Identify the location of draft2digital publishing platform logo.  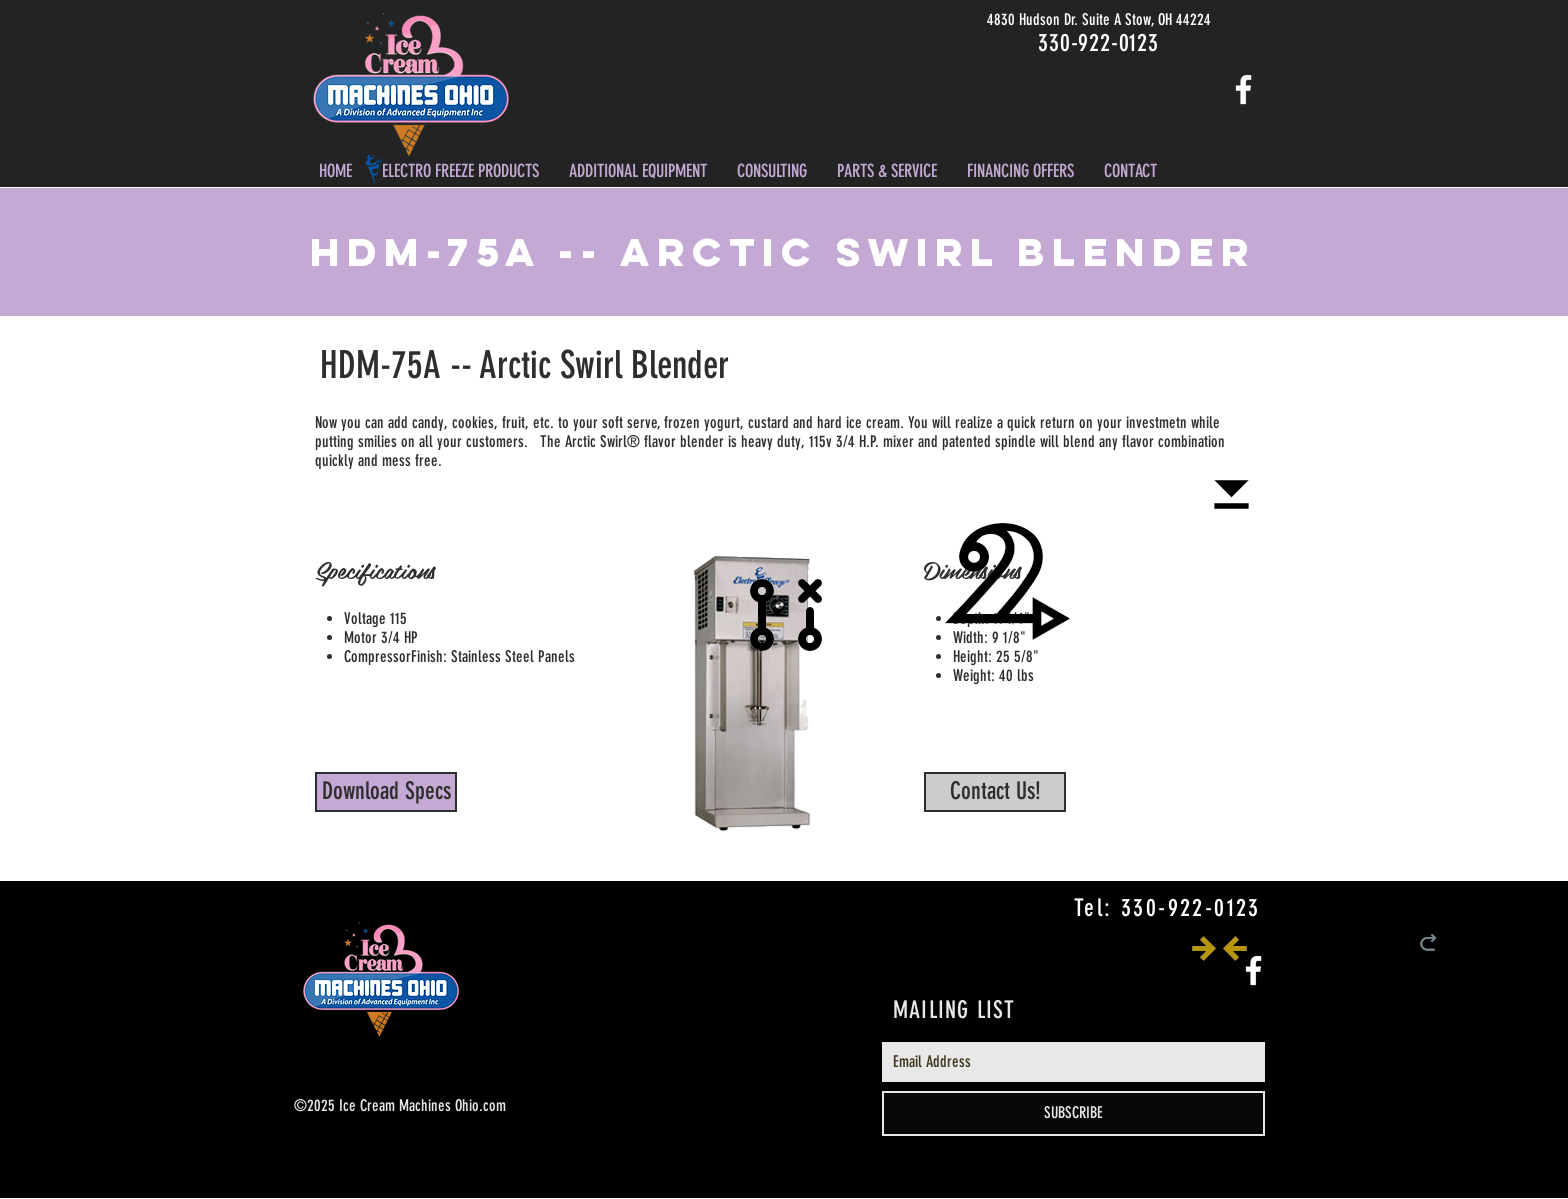
(1007, 581).